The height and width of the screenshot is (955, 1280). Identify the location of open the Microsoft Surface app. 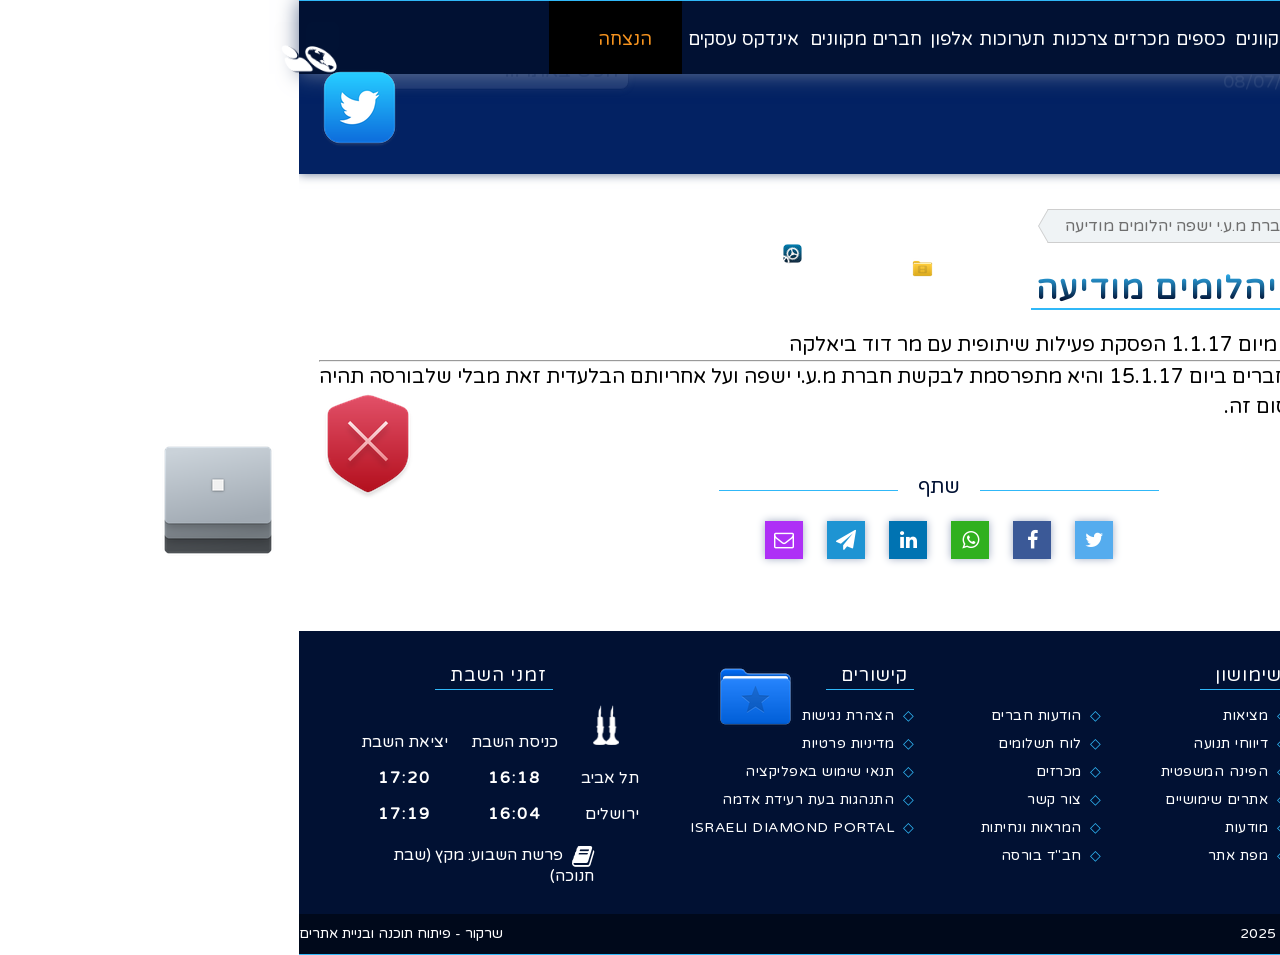
(218, 500).